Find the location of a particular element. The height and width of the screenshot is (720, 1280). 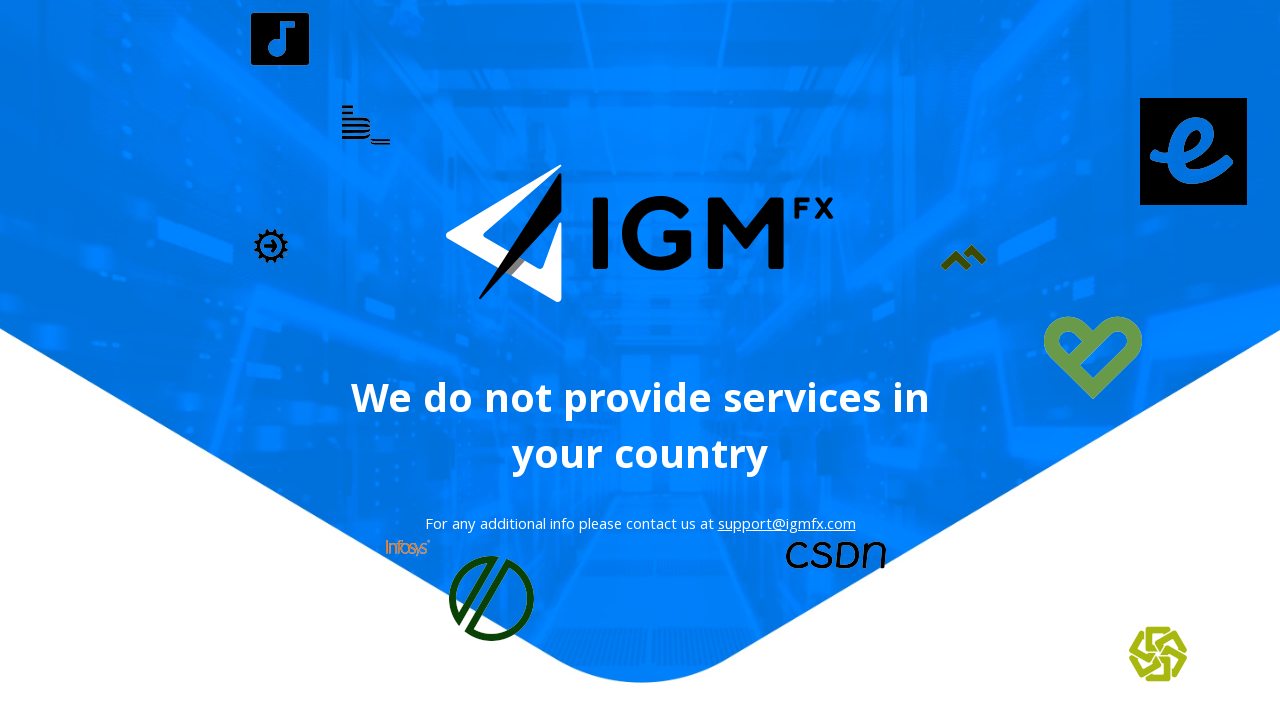

open Google Fit app is located at coordinates (1093, 358).